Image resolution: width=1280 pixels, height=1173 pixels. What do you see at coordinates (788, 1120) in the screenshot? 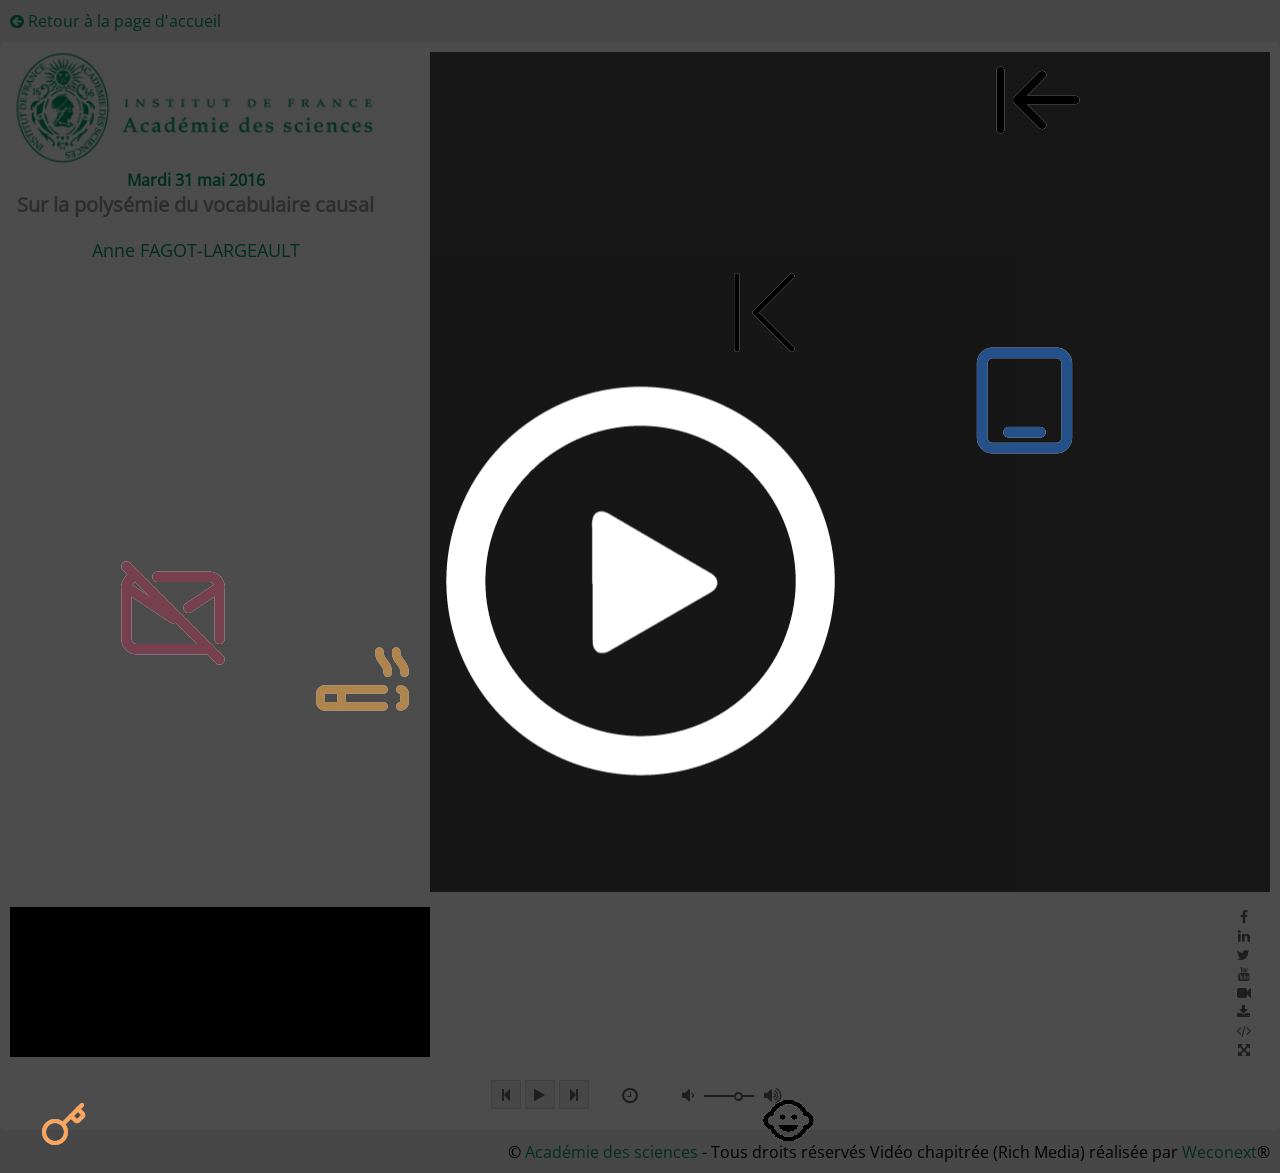
I see `access child-friendly or parental control settings` at bounding box center [788, 1120].